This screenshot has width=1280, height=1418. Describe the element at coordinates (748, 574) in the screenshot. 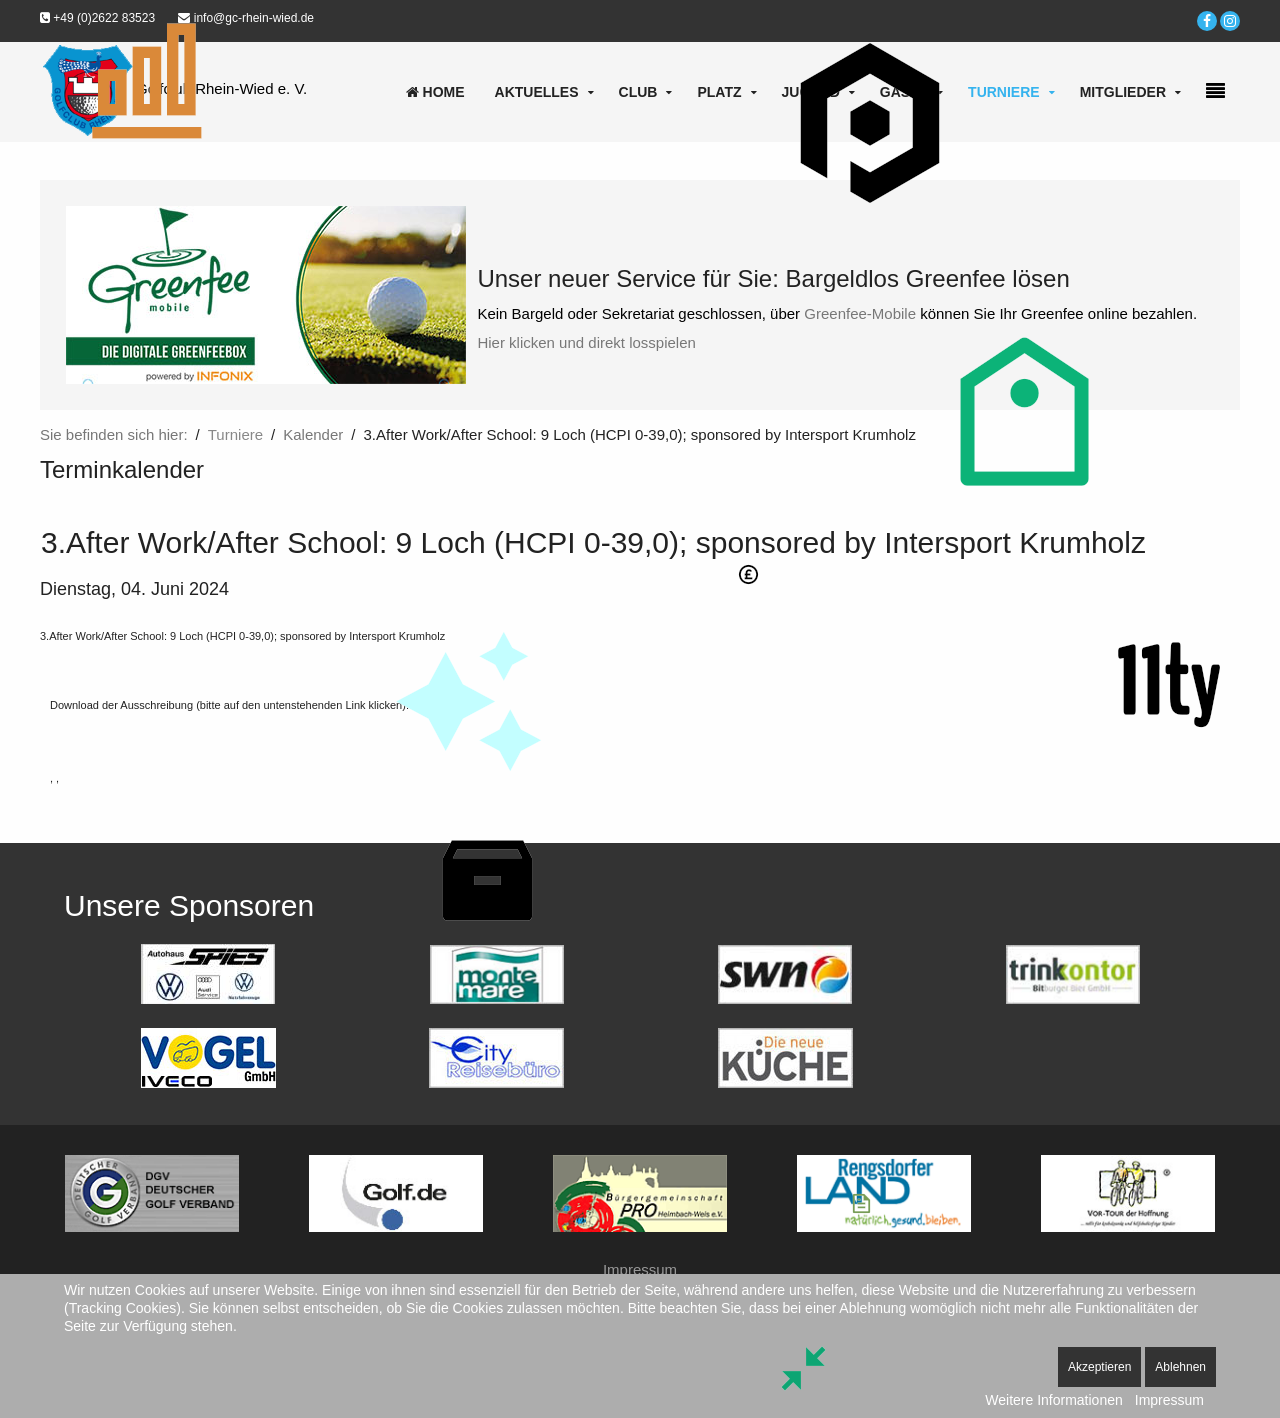

I see `view balance in british pounds` at that location.